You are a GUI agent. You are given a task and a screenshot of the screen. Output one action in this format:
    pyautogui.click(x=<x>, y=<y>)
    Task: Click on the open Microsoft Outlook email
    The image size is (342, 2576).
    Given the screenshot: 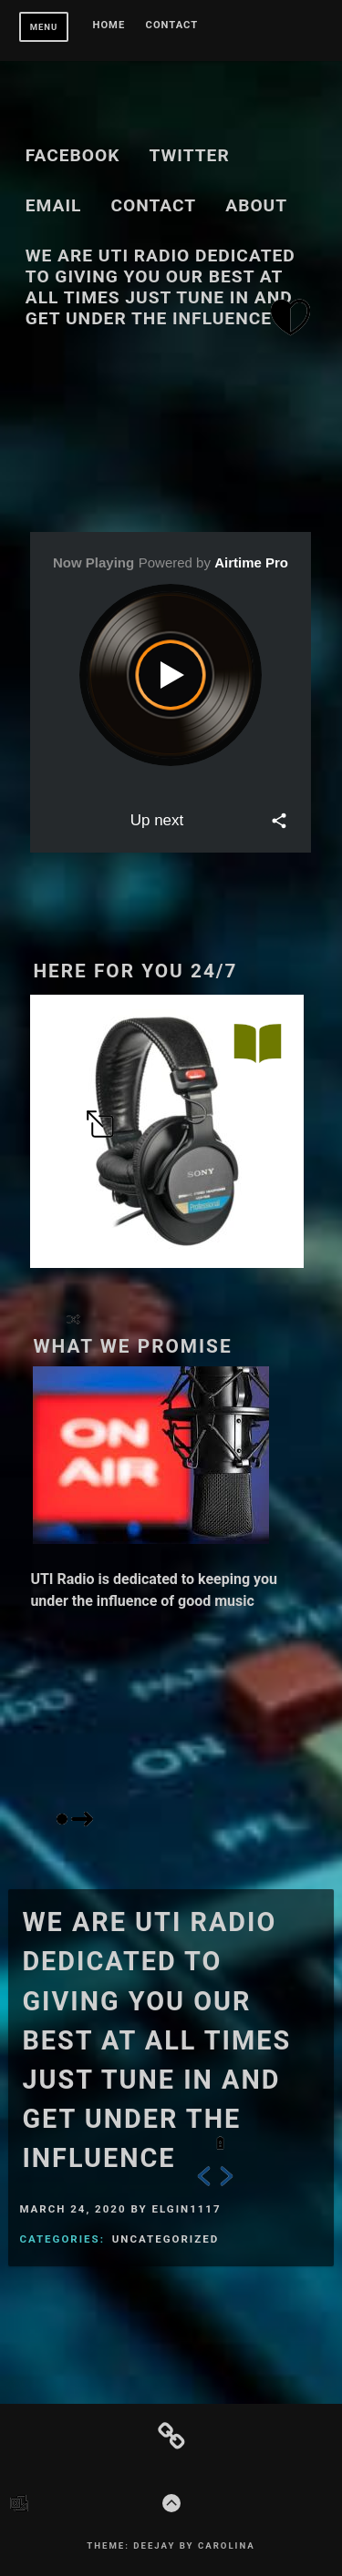 What is the action you would take?
    pyautogui.click(x=19, y=2503)
    